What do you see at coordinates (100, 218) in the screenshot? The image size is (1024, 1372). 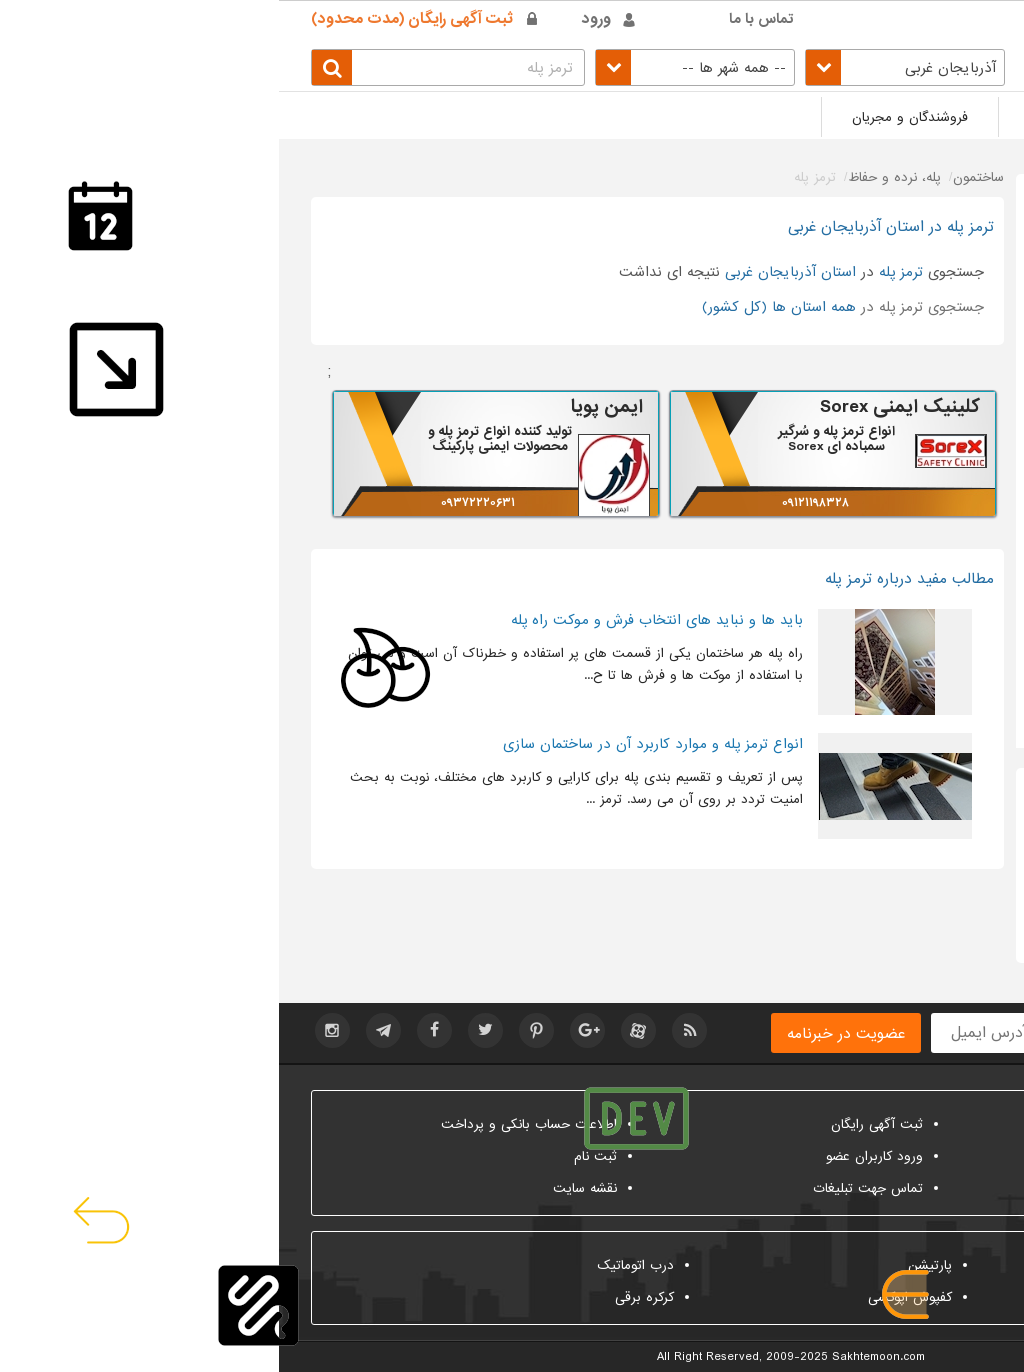 I see `open calendar or date picker` at bounding box center [100, 218].